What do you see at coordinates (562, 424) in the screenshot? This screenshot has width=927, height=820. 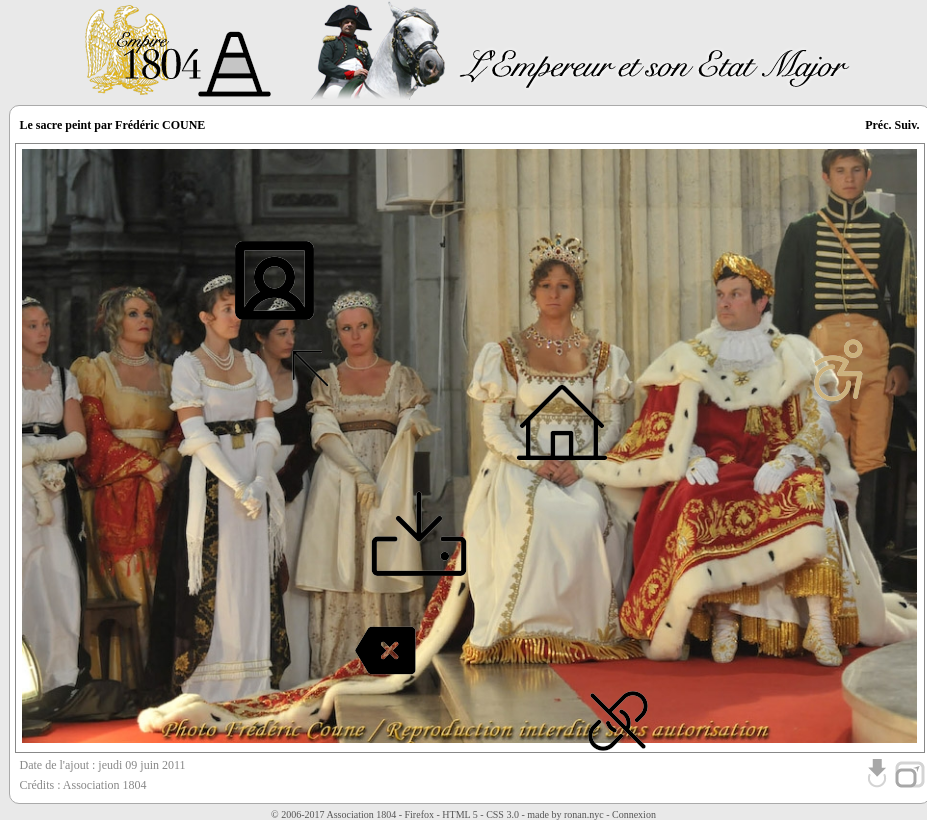 I see `navigate to home screen` at bounding box center [562, 424].